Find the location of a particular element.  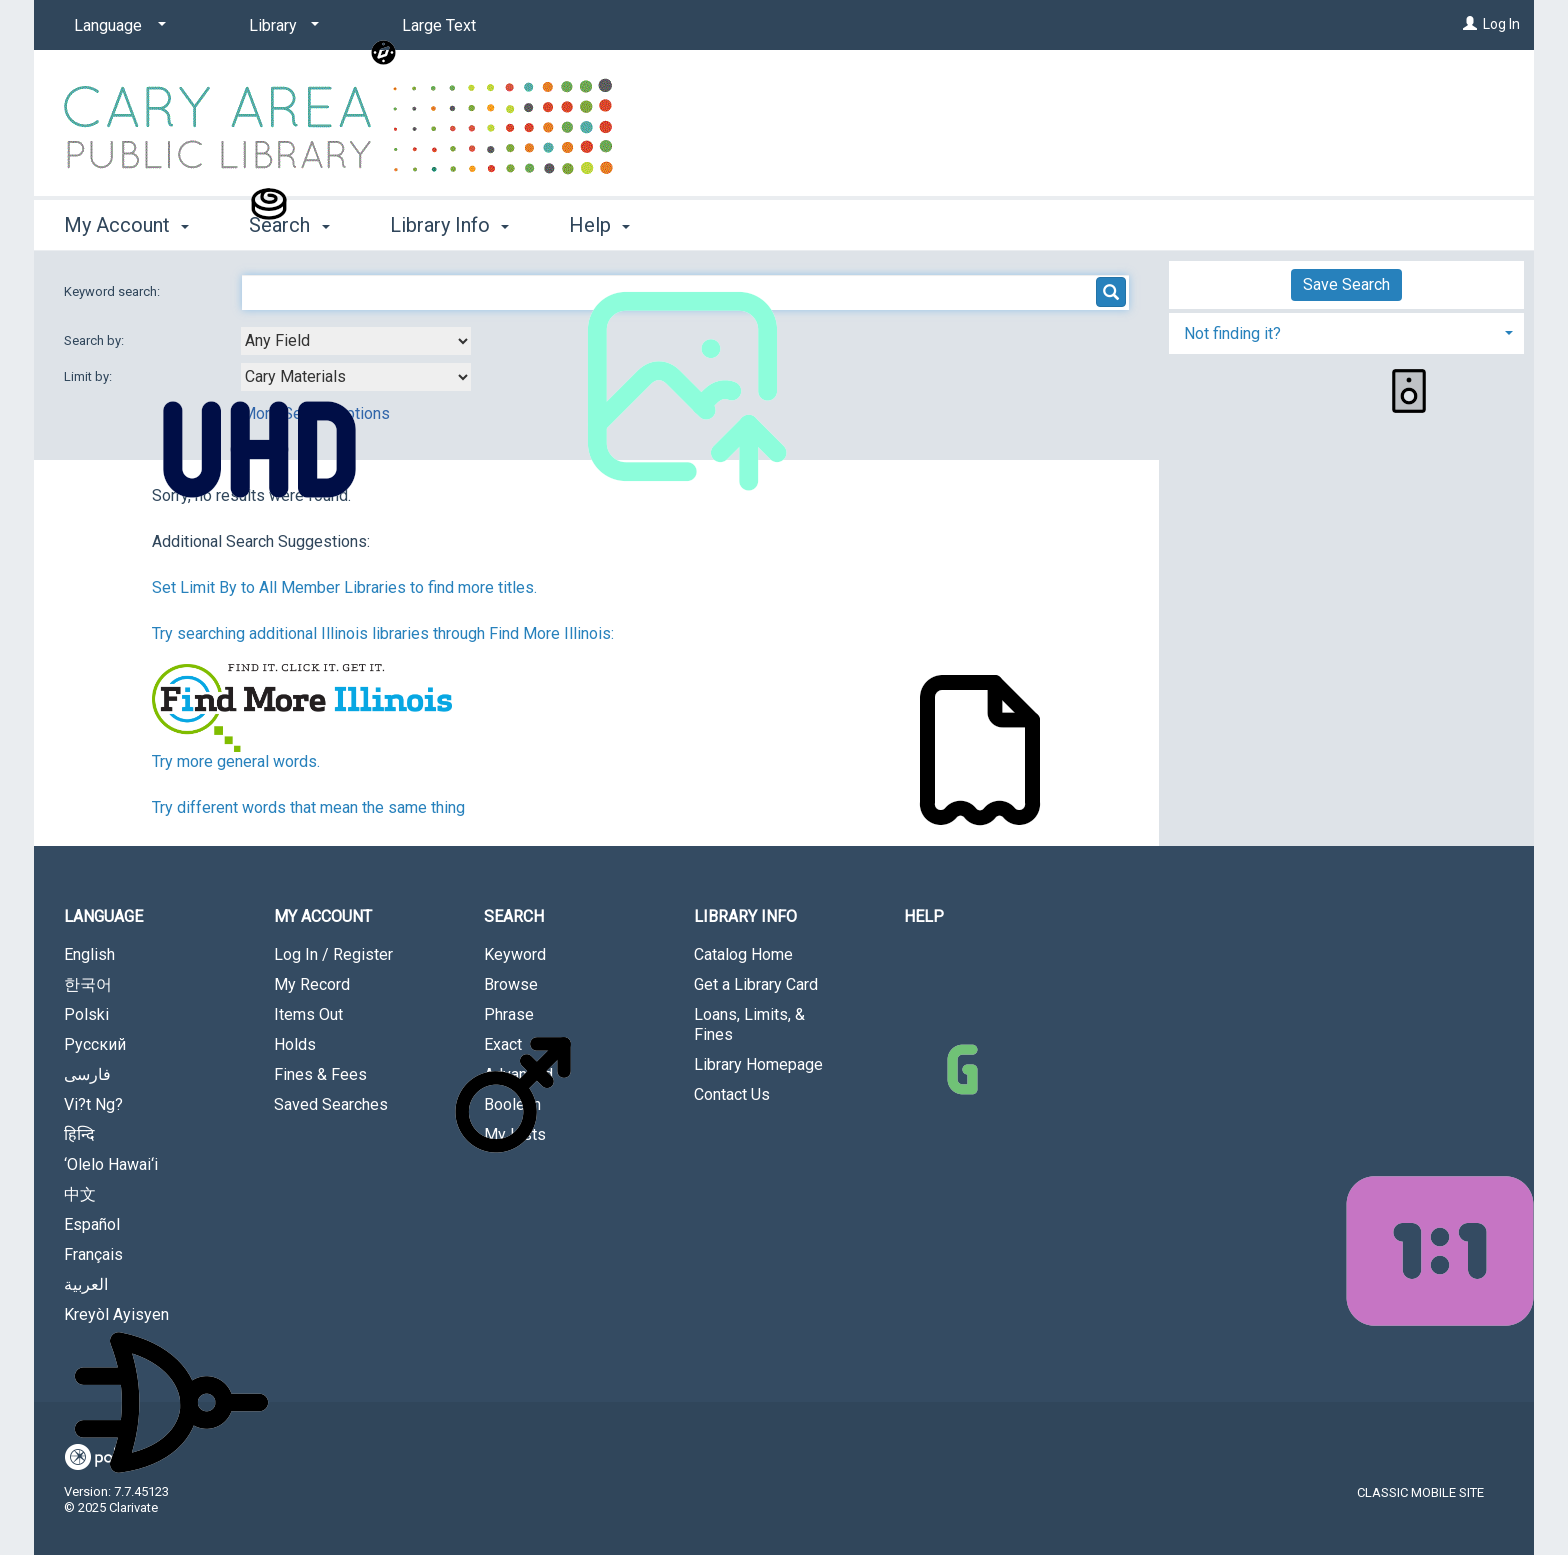

indicates a one-to-one relationship in a database or data model is located at coordinates (1440, 1251).